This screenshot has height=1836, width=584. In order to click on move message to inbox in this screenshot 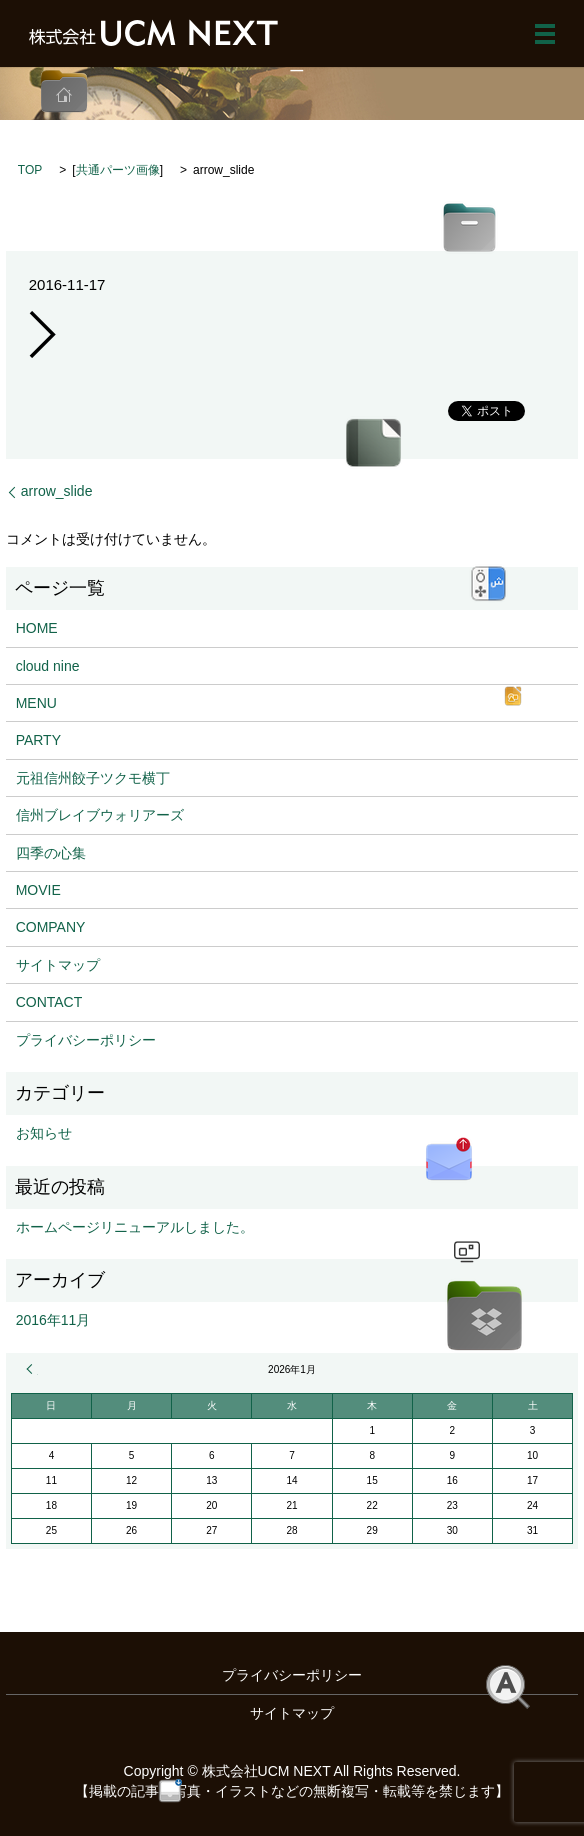, I will do `click(170, 1791)`.